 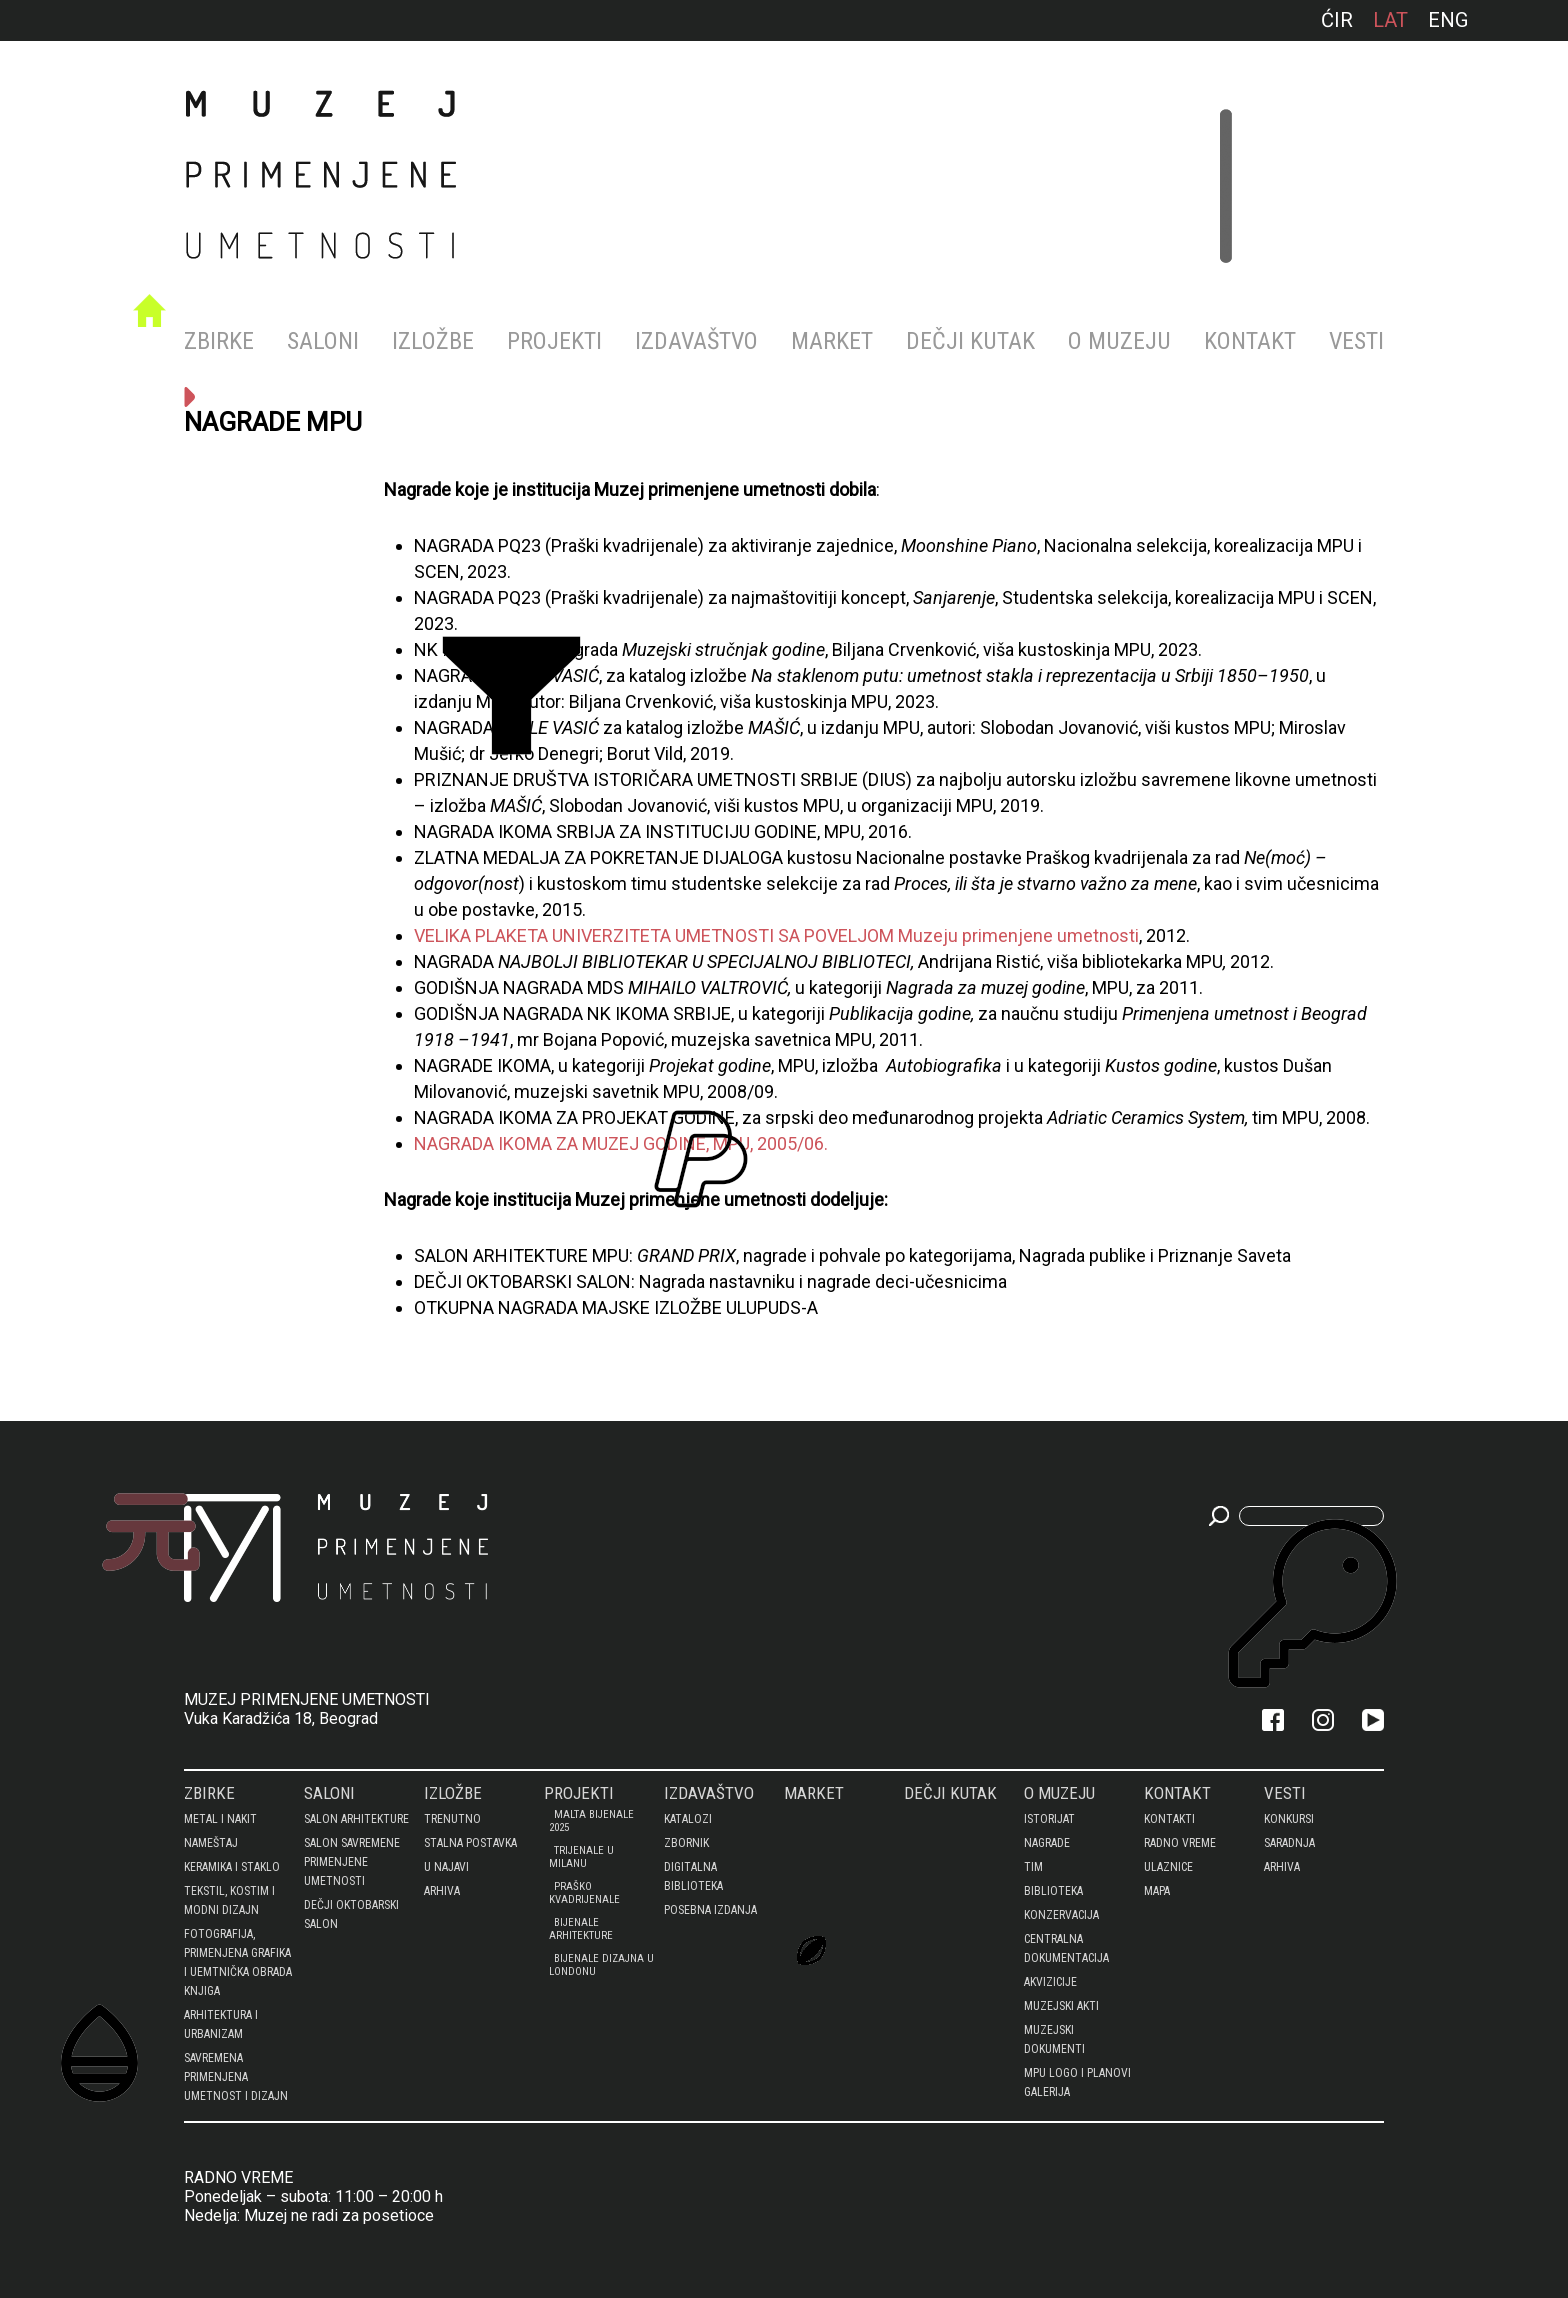 What do you see at coordinates (99, 2056) in the screenshot?
I see `indicates partial fill level or half-full status` at bounding box center [99, 2056].